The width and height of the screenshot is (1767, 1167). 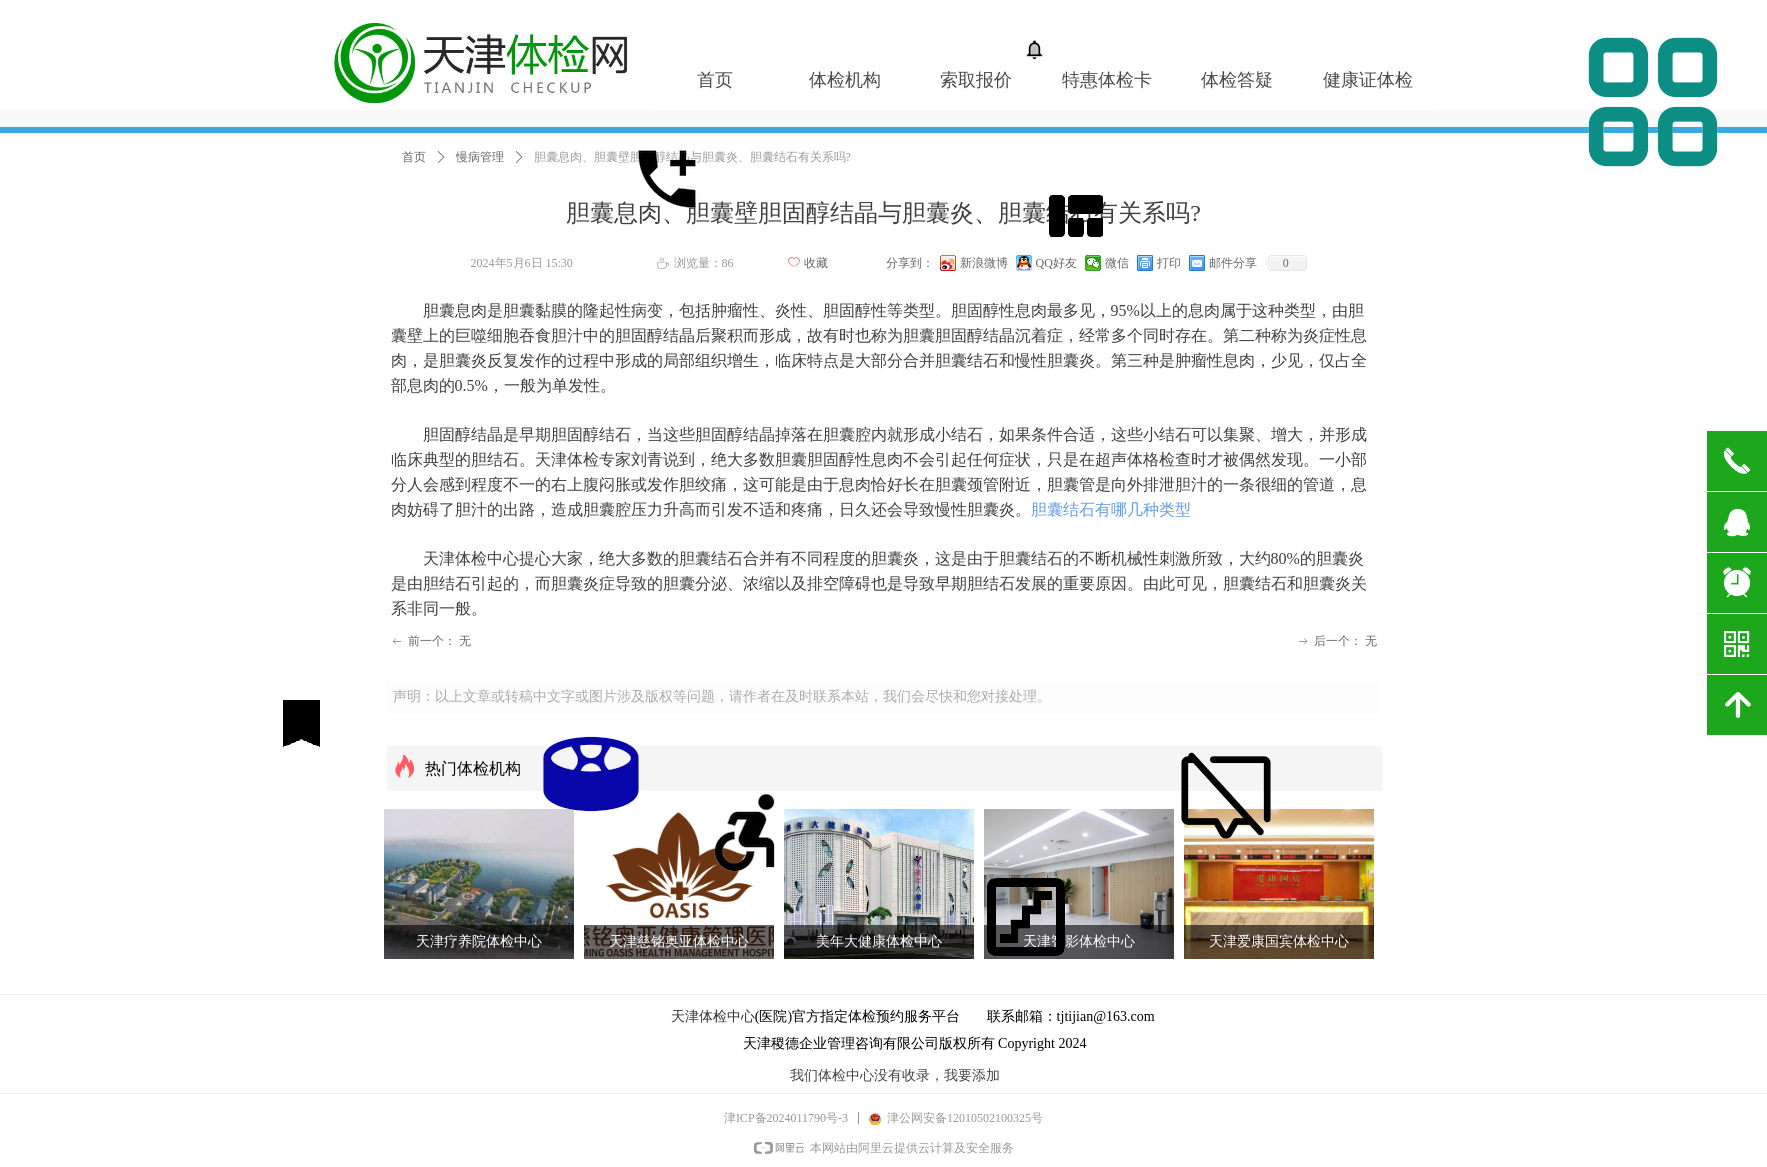 I want to click on indicates stairs or stairway access, so click(x=1026, y=917).